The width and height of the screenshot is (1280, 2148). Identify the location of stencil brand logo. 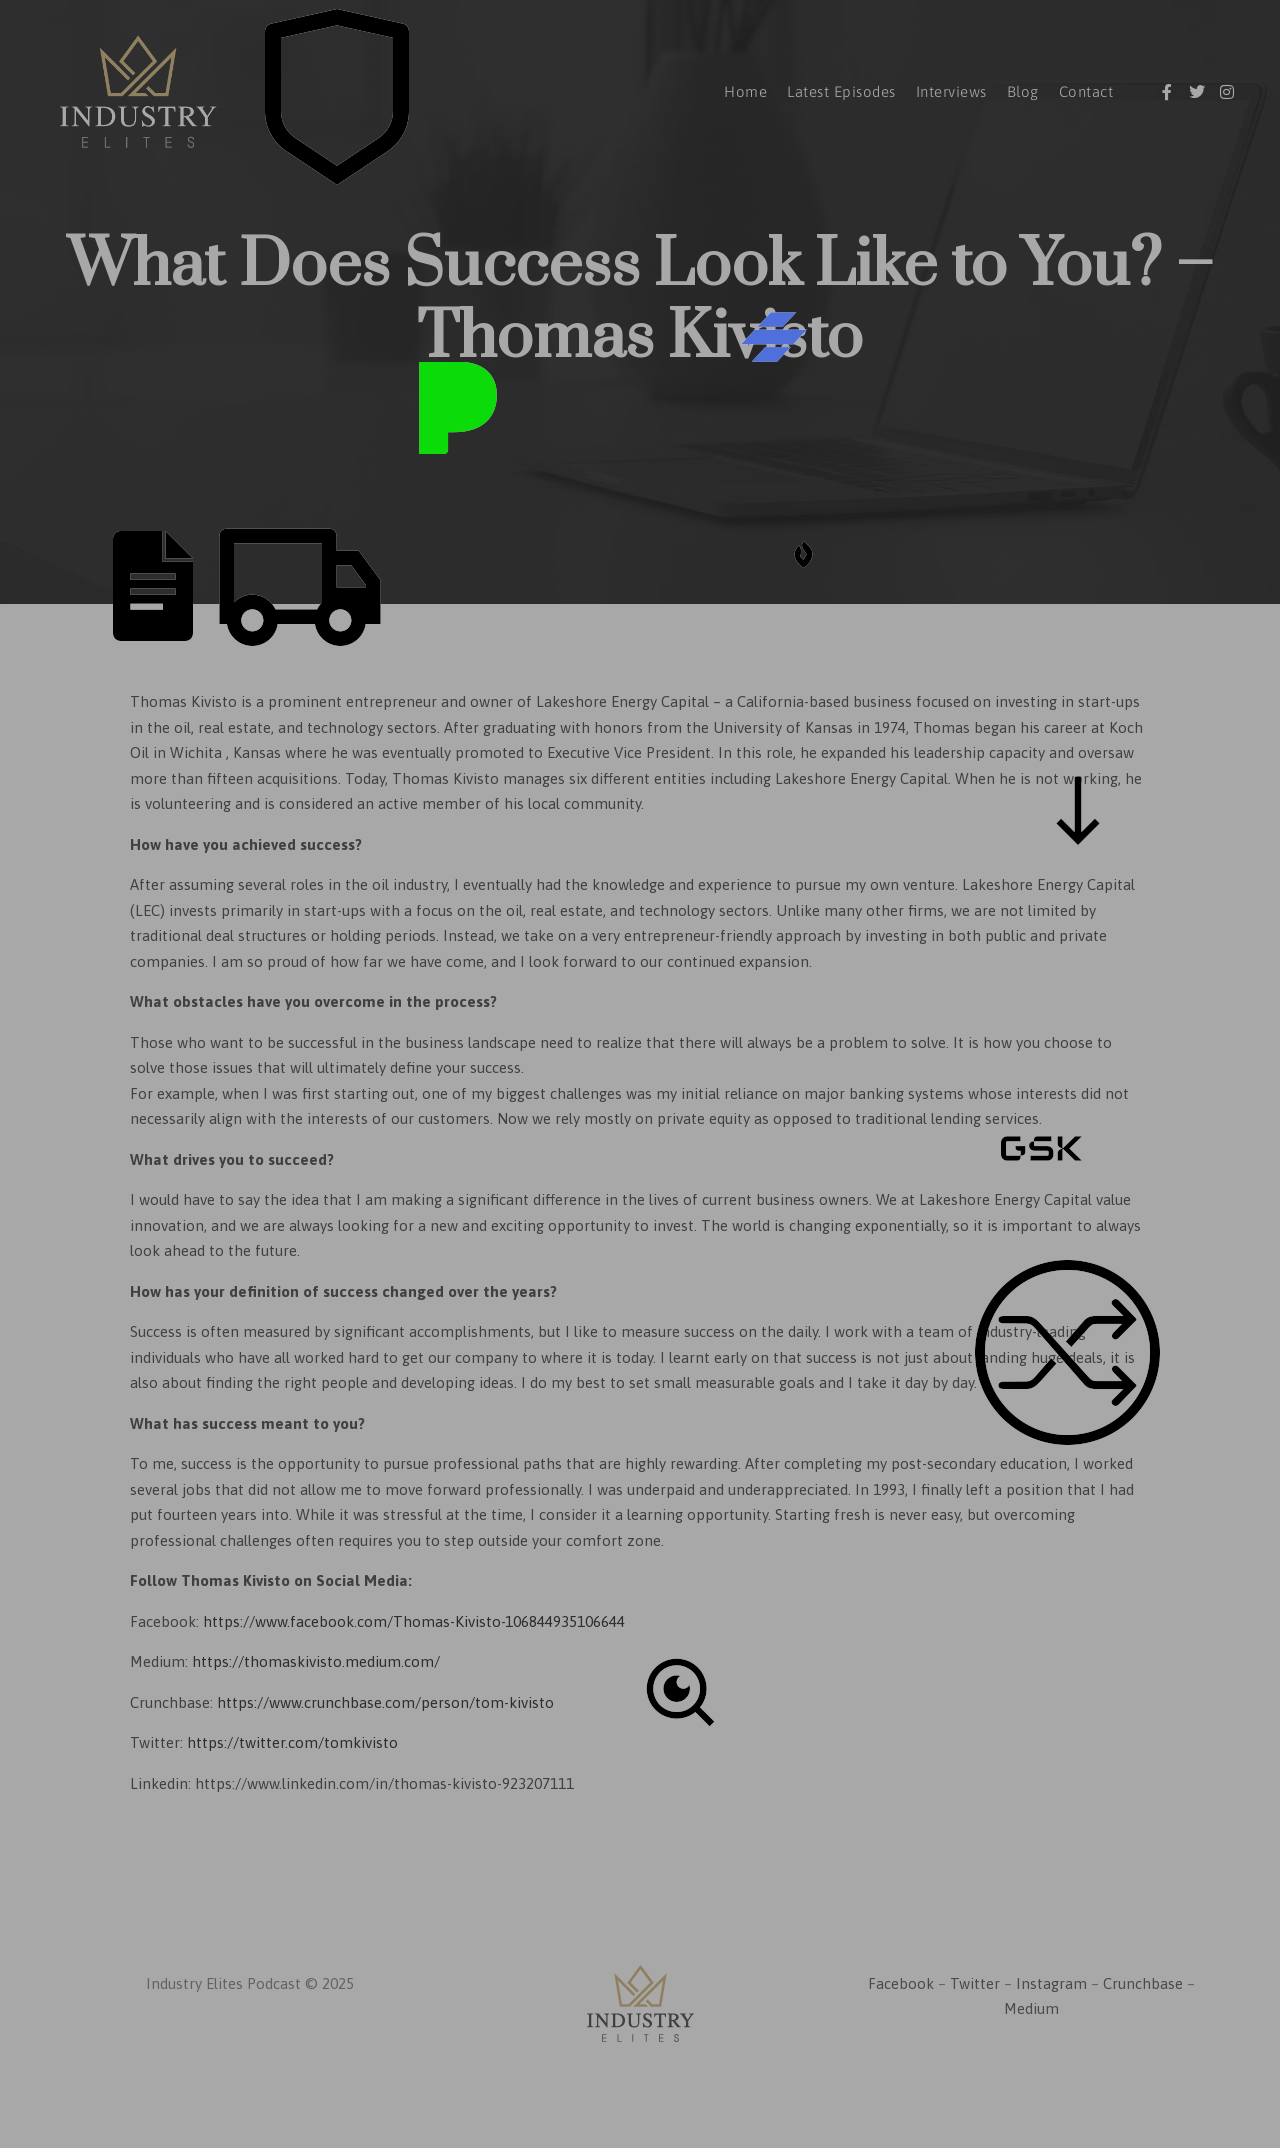
(774, 337).